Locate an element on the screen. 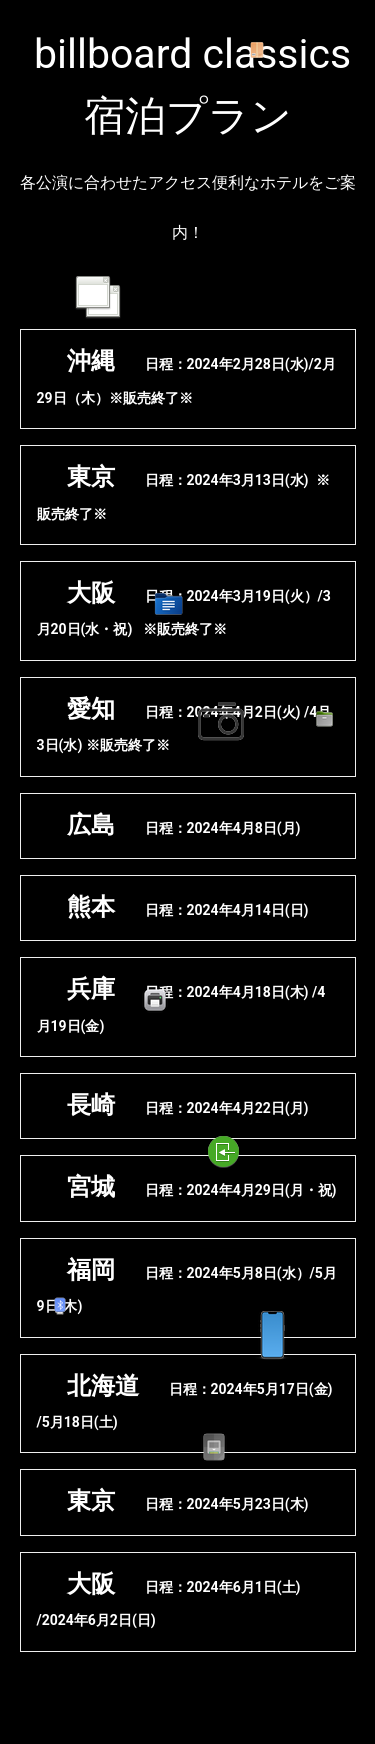  open photo management app is located at coordinates (221, 720).